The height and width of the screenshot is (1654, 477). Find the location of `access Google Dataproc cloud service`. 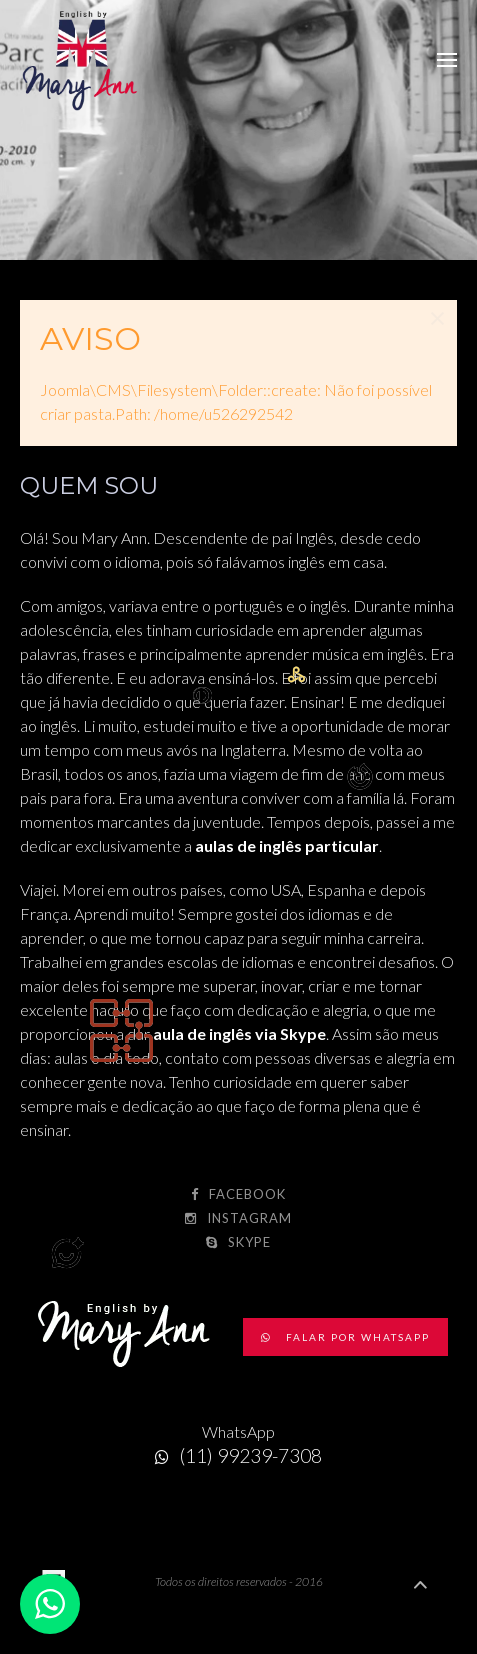

access Google Dataproc cloud service is located at coordinates (296, 674).